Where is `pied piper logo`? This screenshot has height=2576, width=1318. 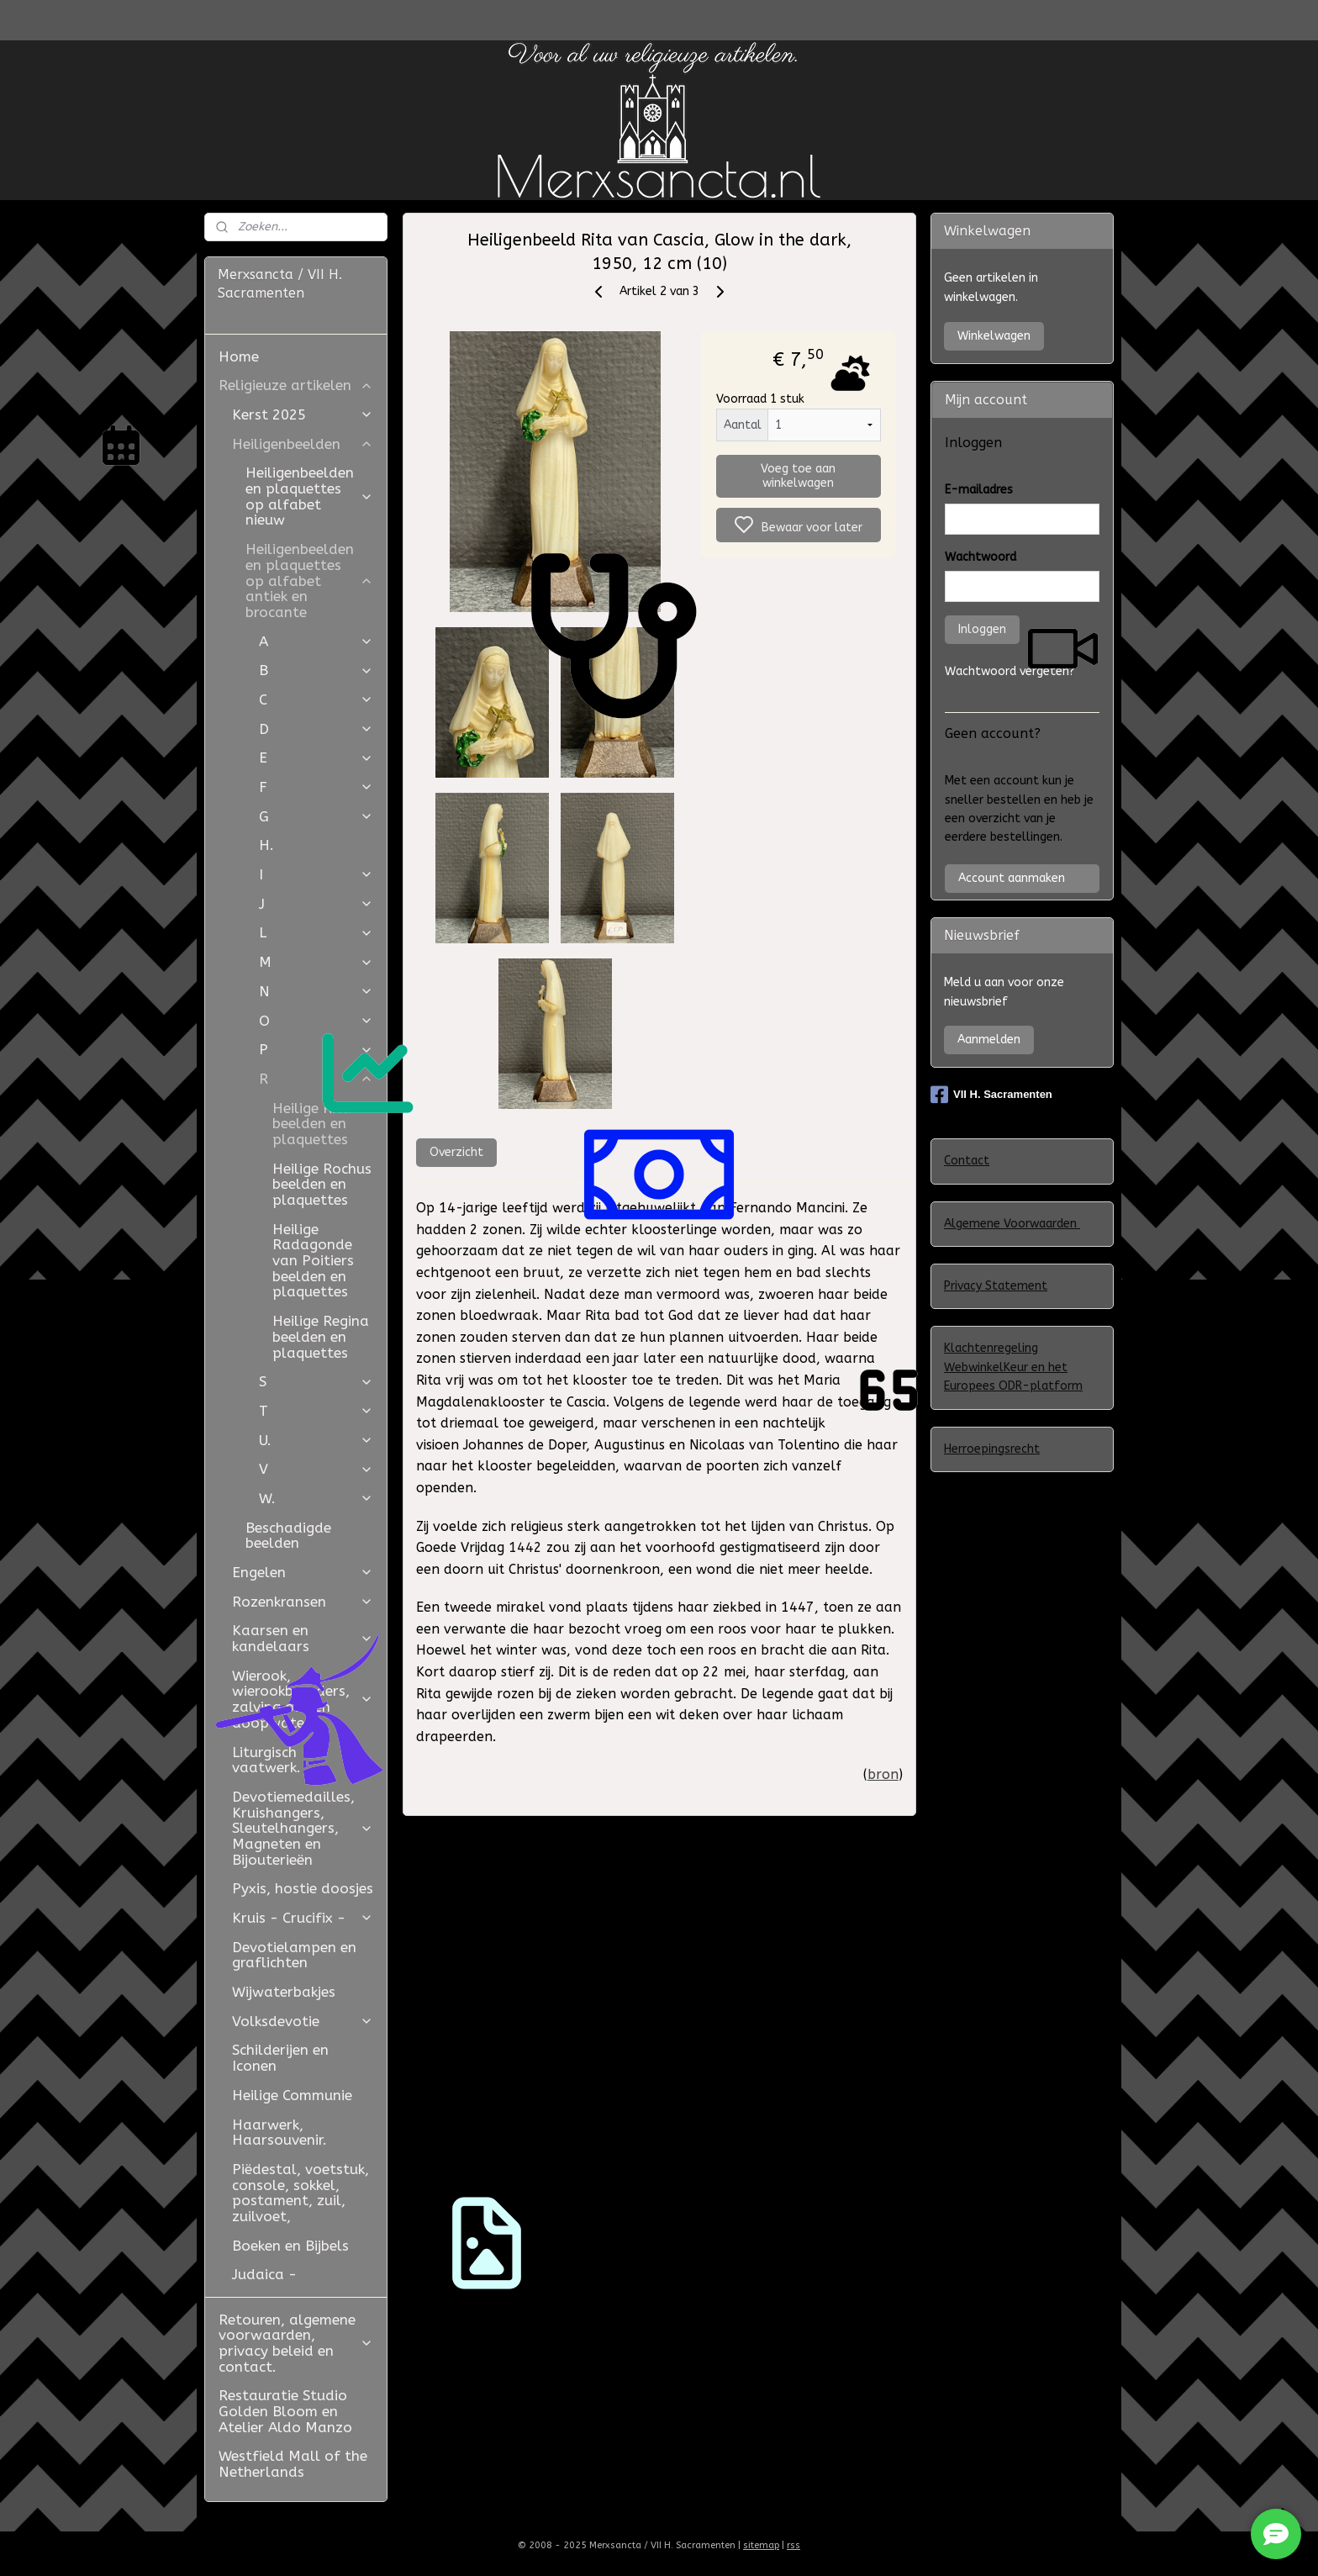
pied piper logo is located at coordinates (299, 1708).